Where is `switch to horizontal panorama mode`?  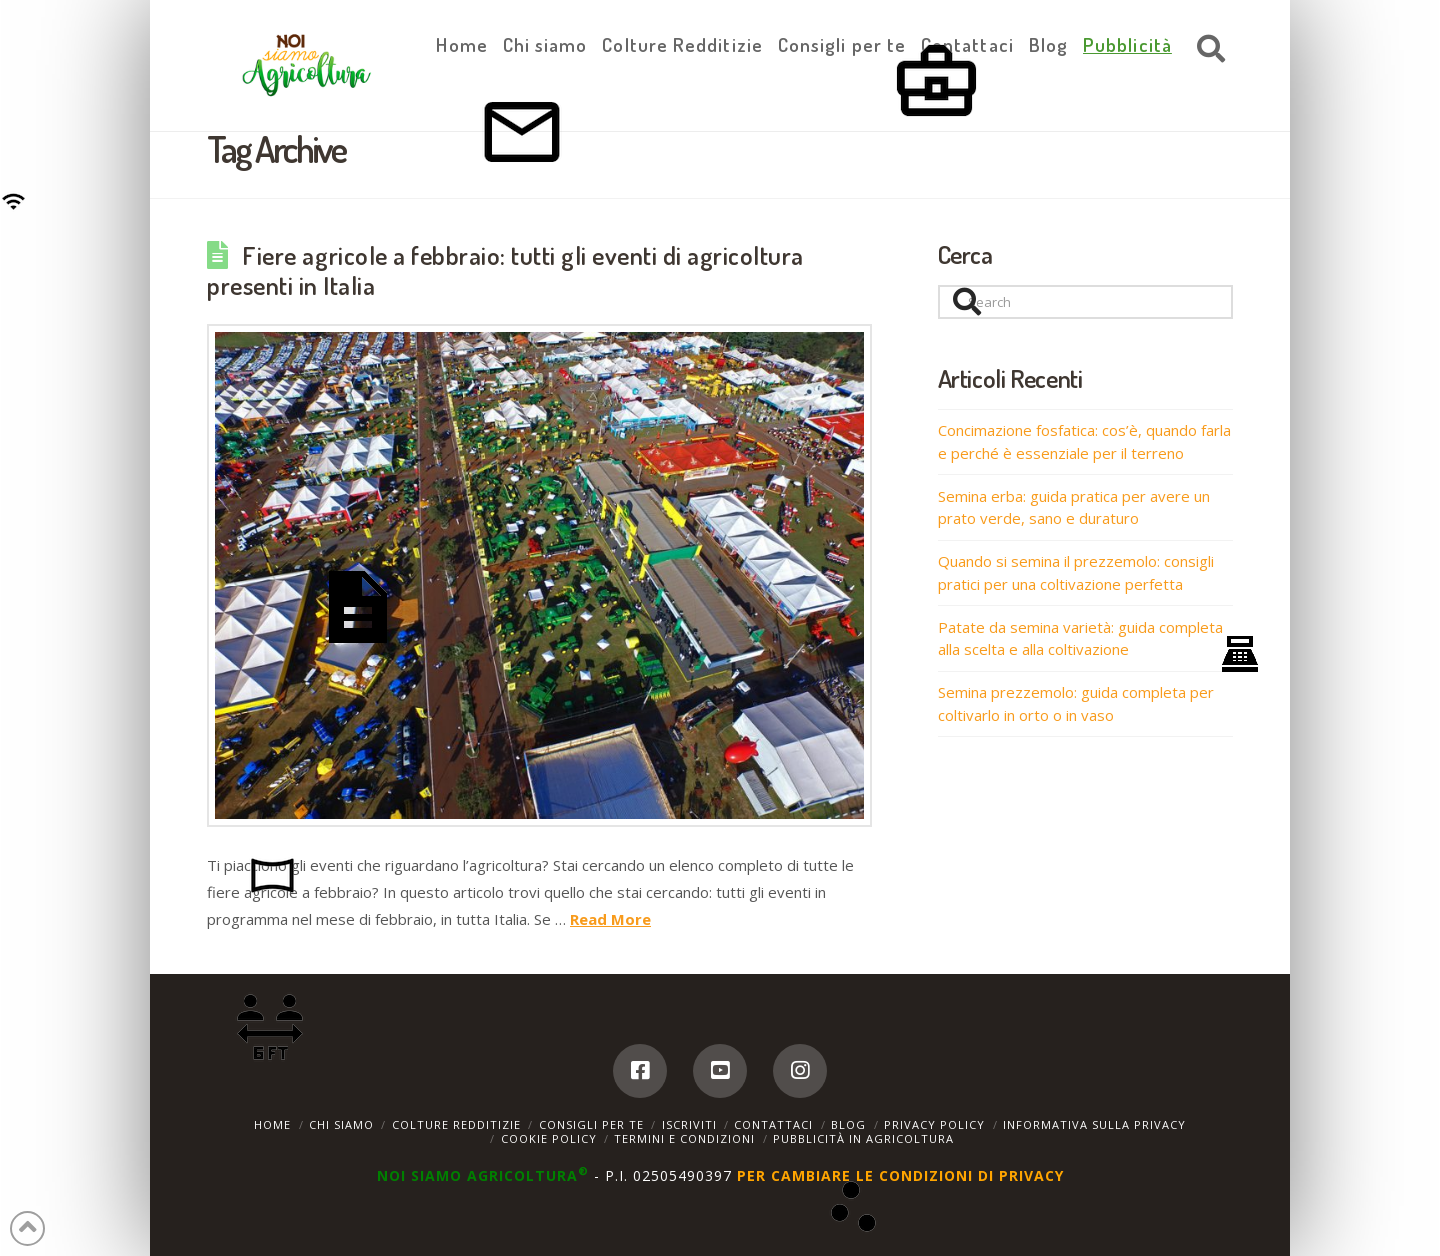 switch to horizontal panorama mode is located at coordinates (272, 875).